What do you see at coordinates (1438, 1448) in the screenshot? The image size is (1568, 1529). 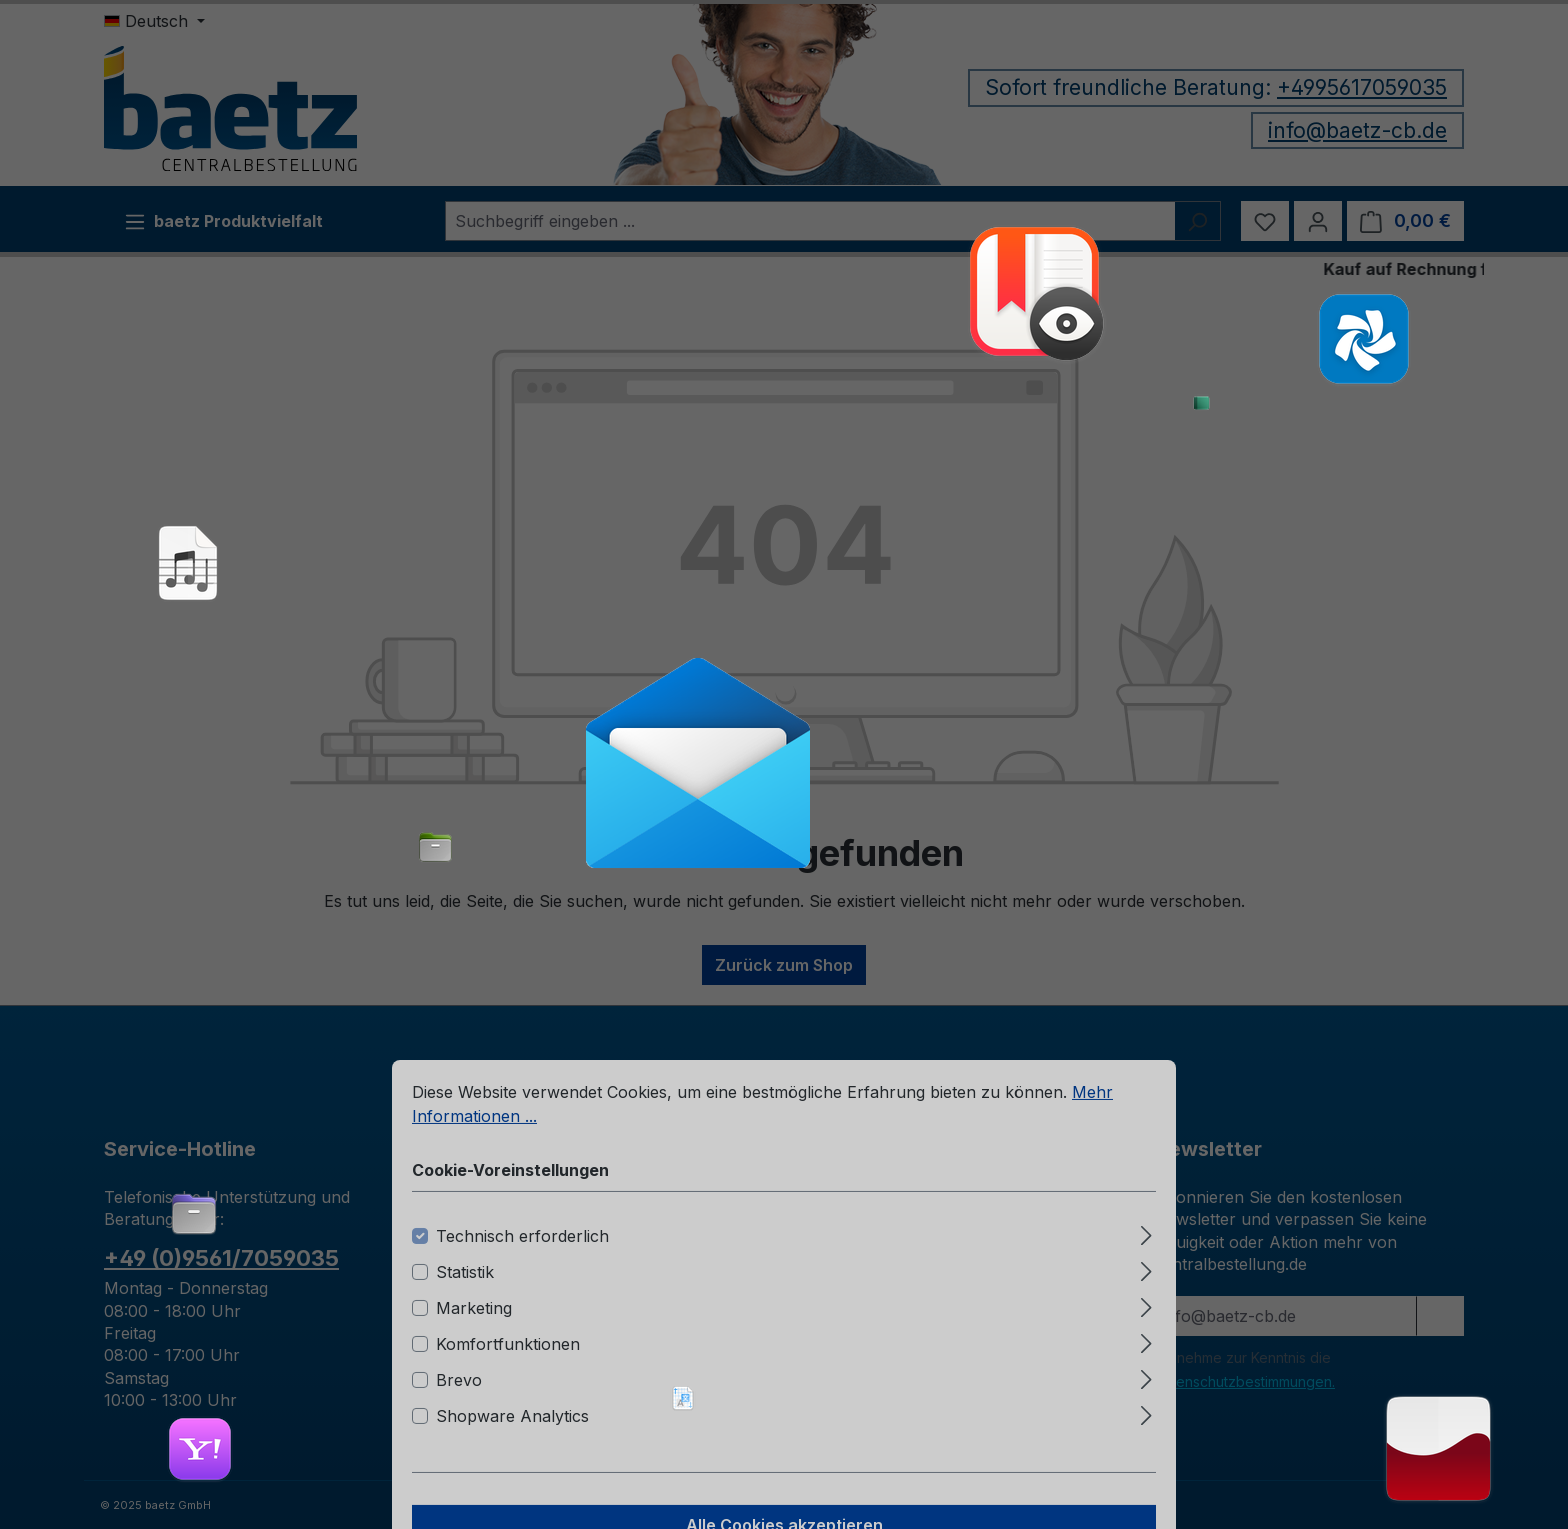 I see `open wine application for running windows programs` at bounding box center [1438, 1448].